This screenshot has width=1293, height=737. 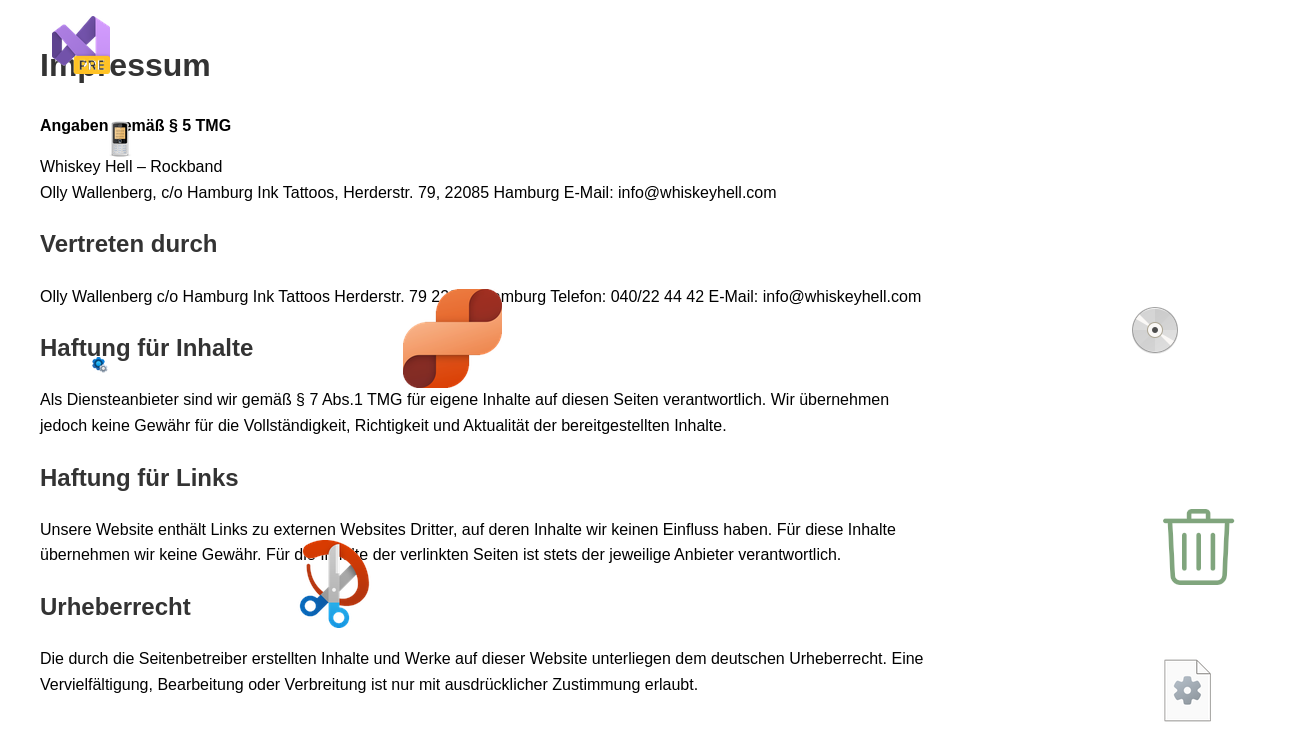 I want to click on open system settings, so click(x=100, y=365).